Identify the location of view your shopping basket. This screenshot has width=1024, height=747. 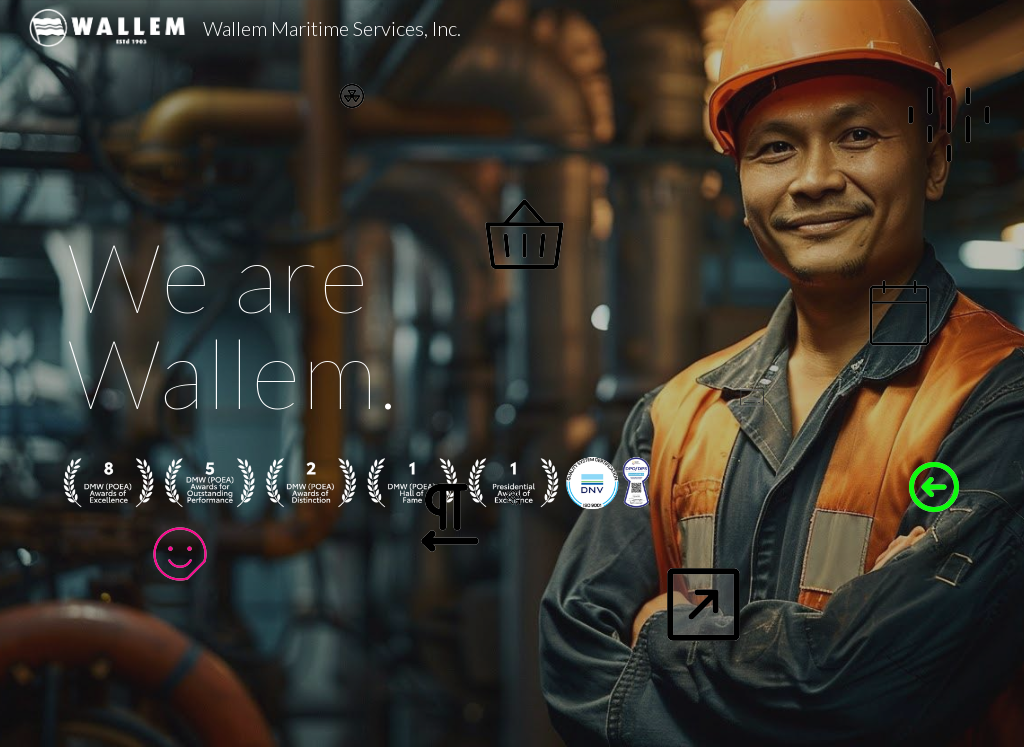
(524, 238).